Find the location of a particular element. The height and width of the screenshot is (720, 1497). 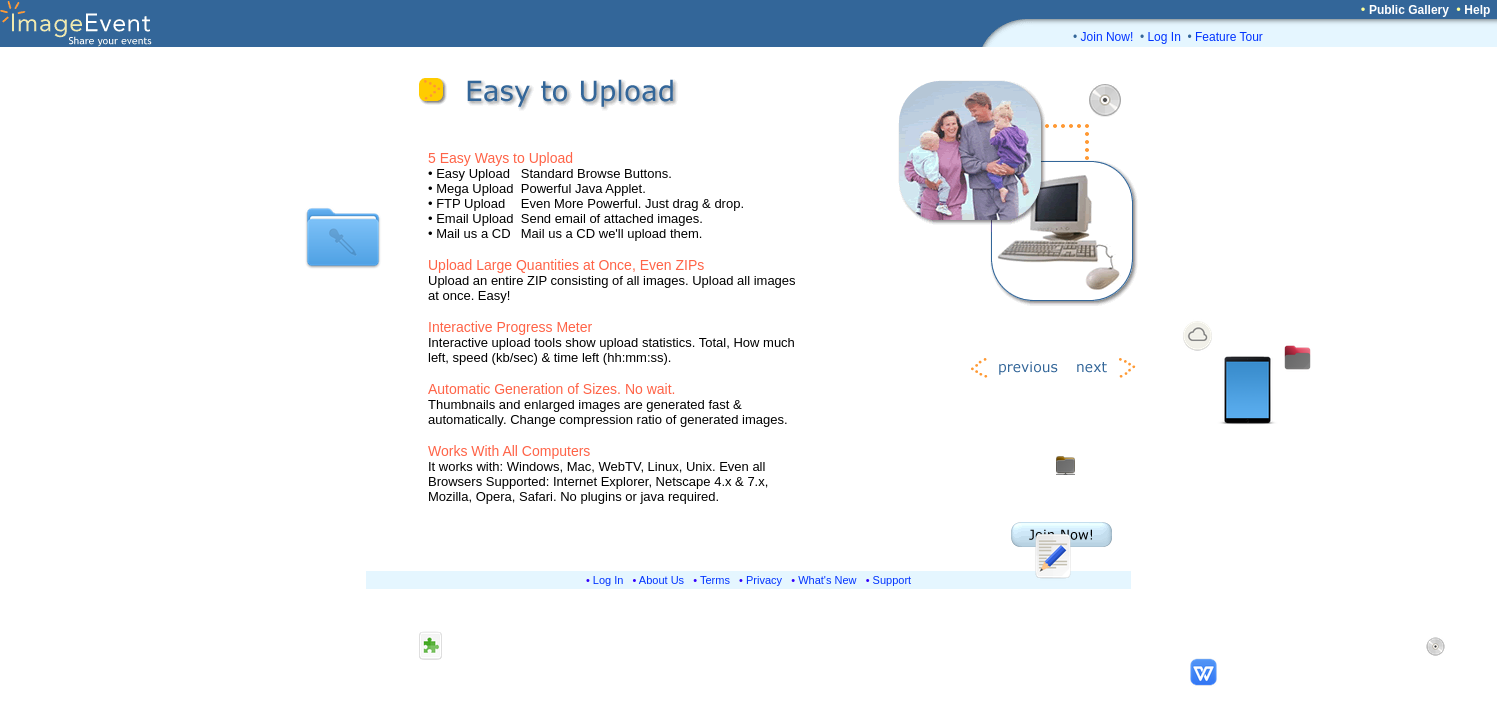

drop files here to move them into this folder is located at coordinates (1297, 357).